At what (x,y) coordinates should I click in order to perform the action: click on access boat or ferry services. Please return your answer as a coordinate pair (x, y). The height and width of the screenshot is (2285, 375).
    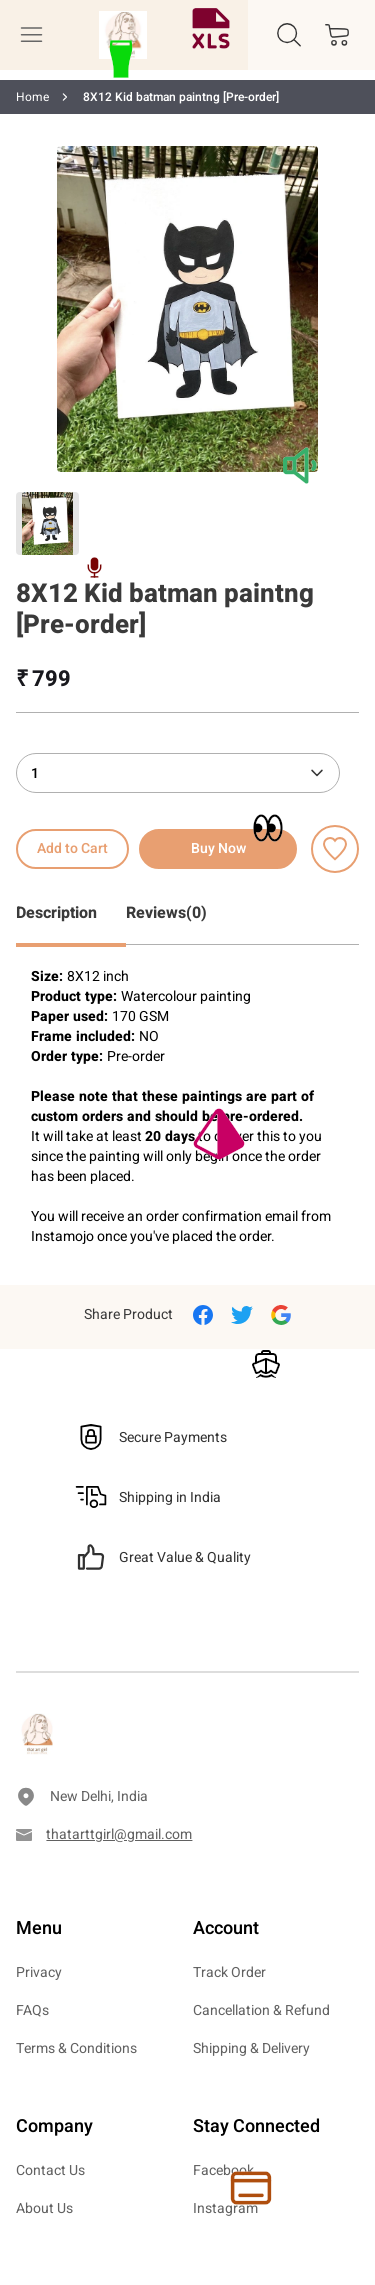
    Looking at the image, I should click on (266, 1364).